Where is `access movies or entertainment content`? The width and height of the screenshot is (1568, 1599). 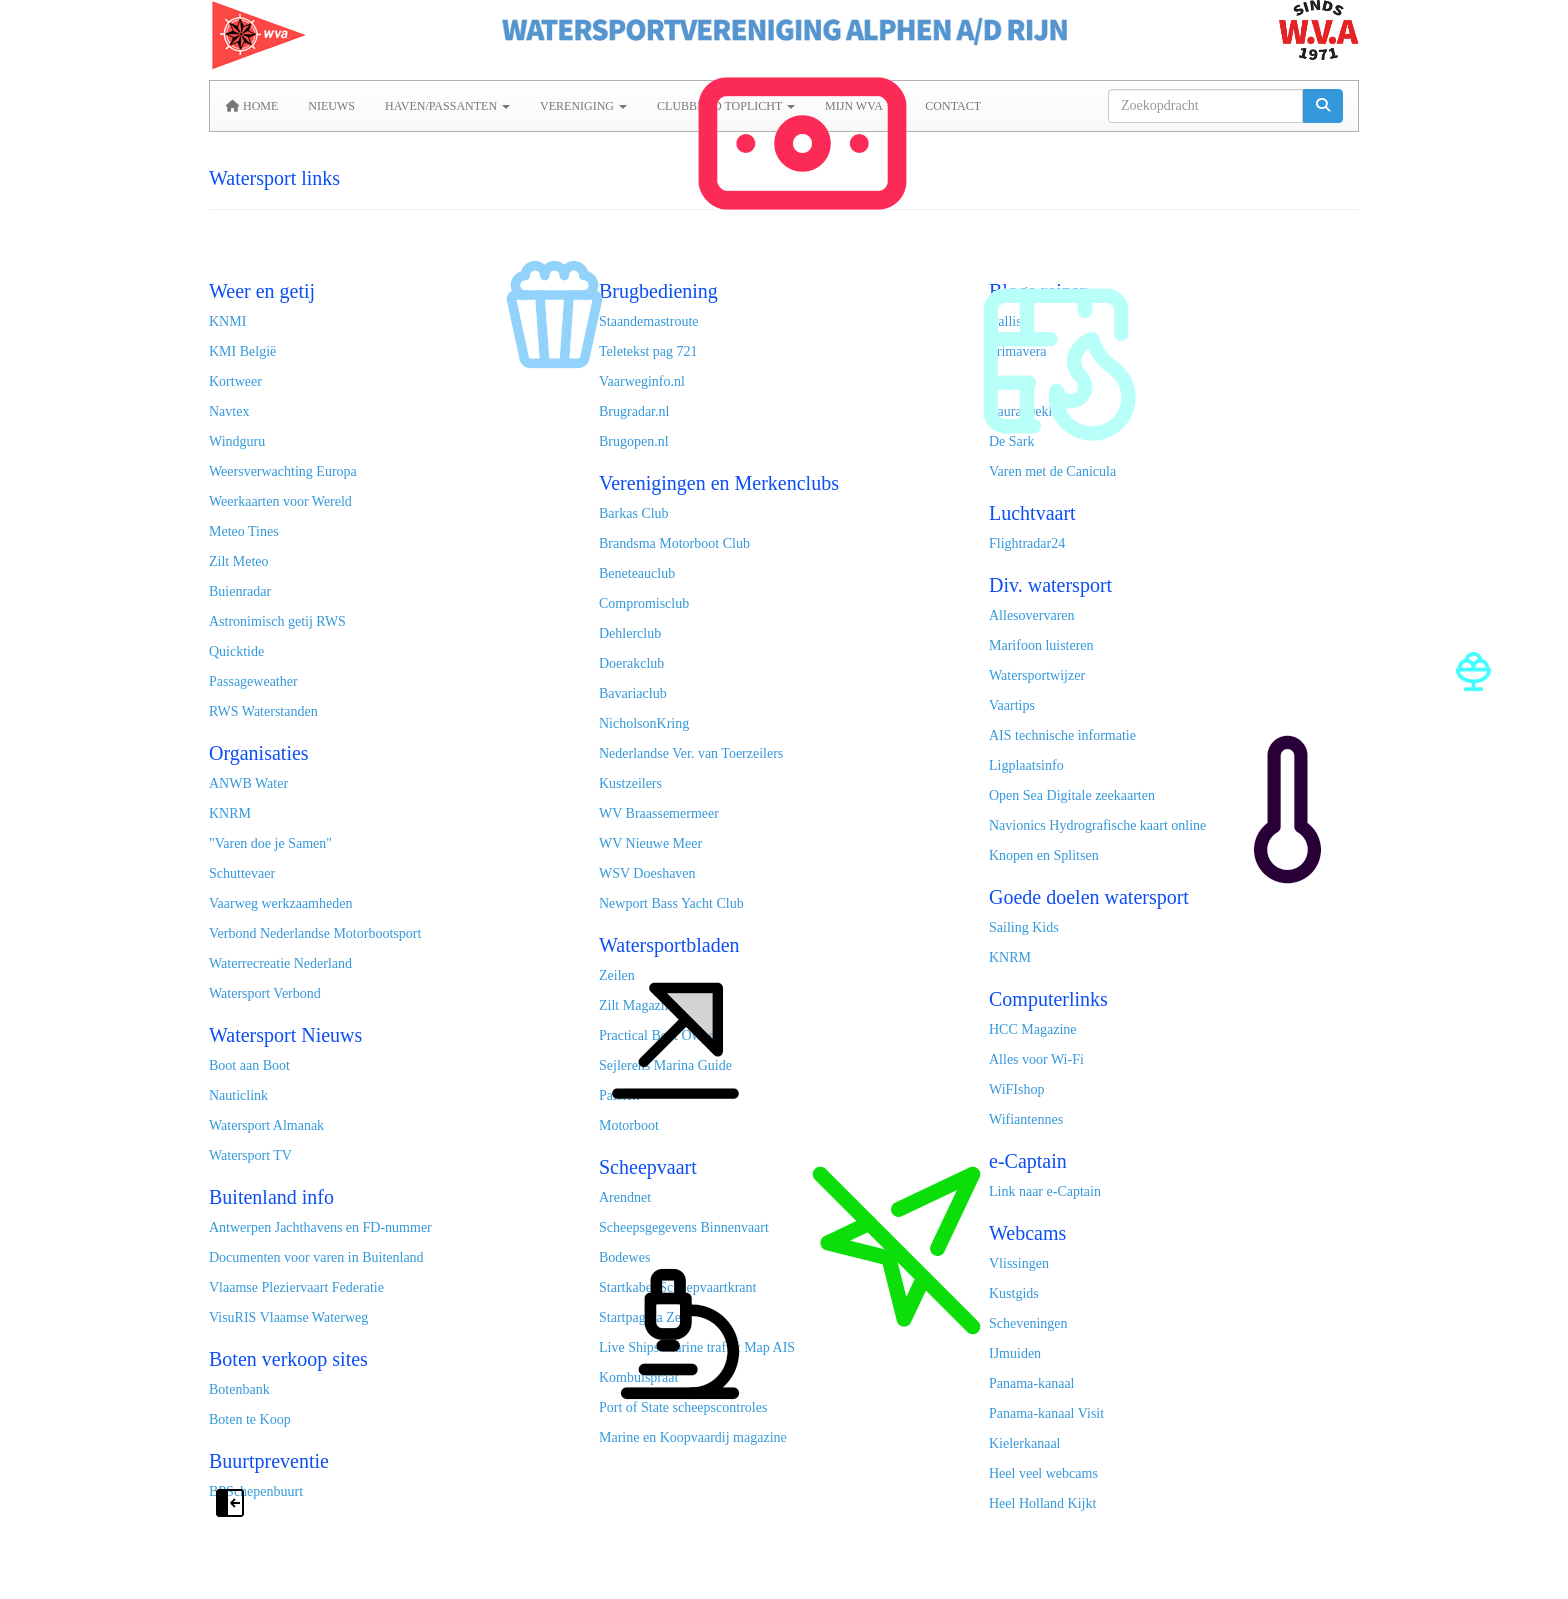
access movies or entertainment content is located at coordinates (554, 314).